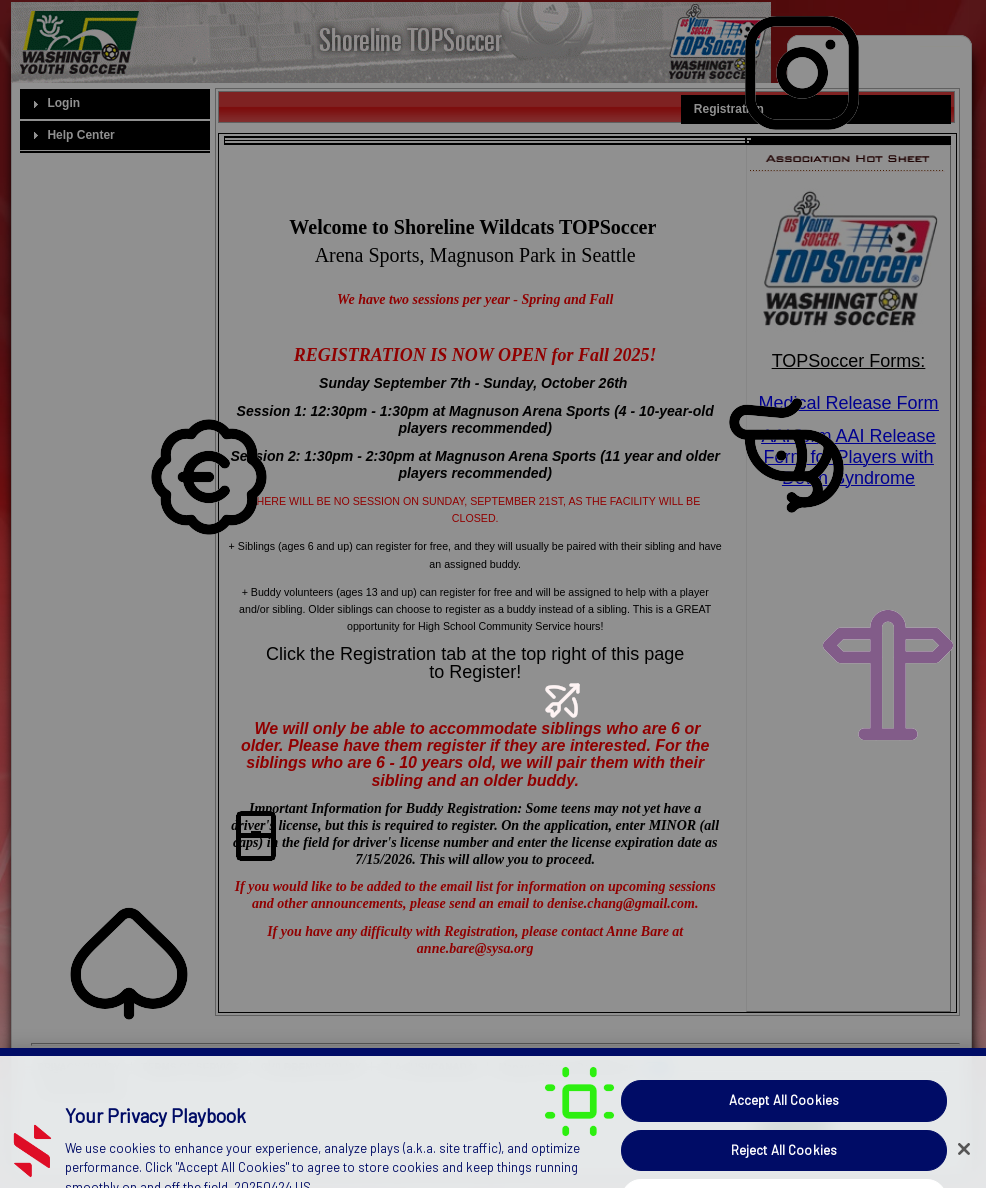 The width and height of the screenshot is (986, 1188). What do you see at coordinates (579, 1101) in the screenshot?
I see `select or define an artboard area` at bounding box center [579, 1101].